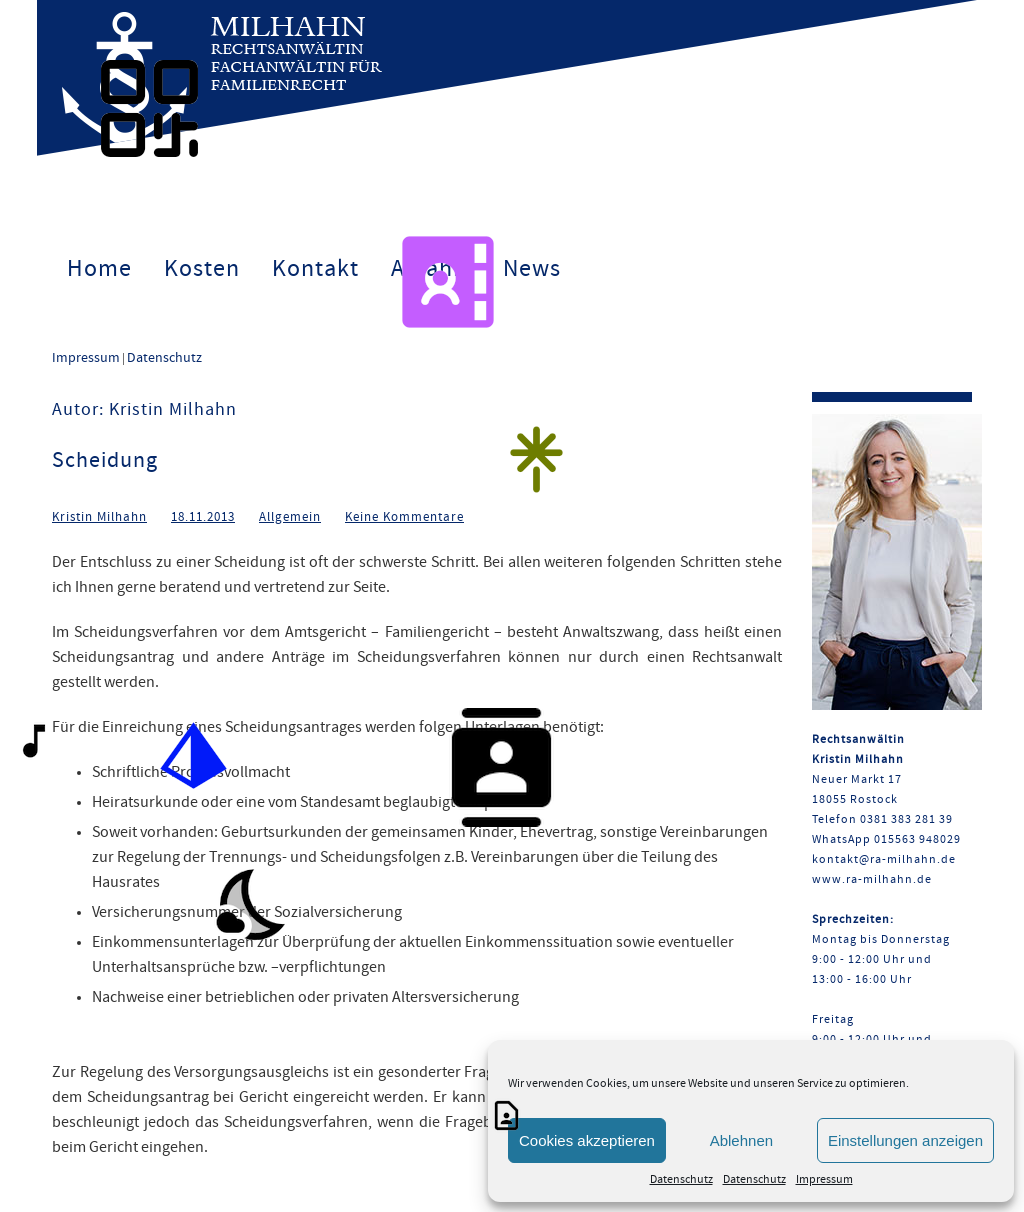 Image resolution: width=1024 pixels, height=1212 pixels. Describe the element at coordinates (34, 741) in the screenshot. I see `play or access audio content` at that location.